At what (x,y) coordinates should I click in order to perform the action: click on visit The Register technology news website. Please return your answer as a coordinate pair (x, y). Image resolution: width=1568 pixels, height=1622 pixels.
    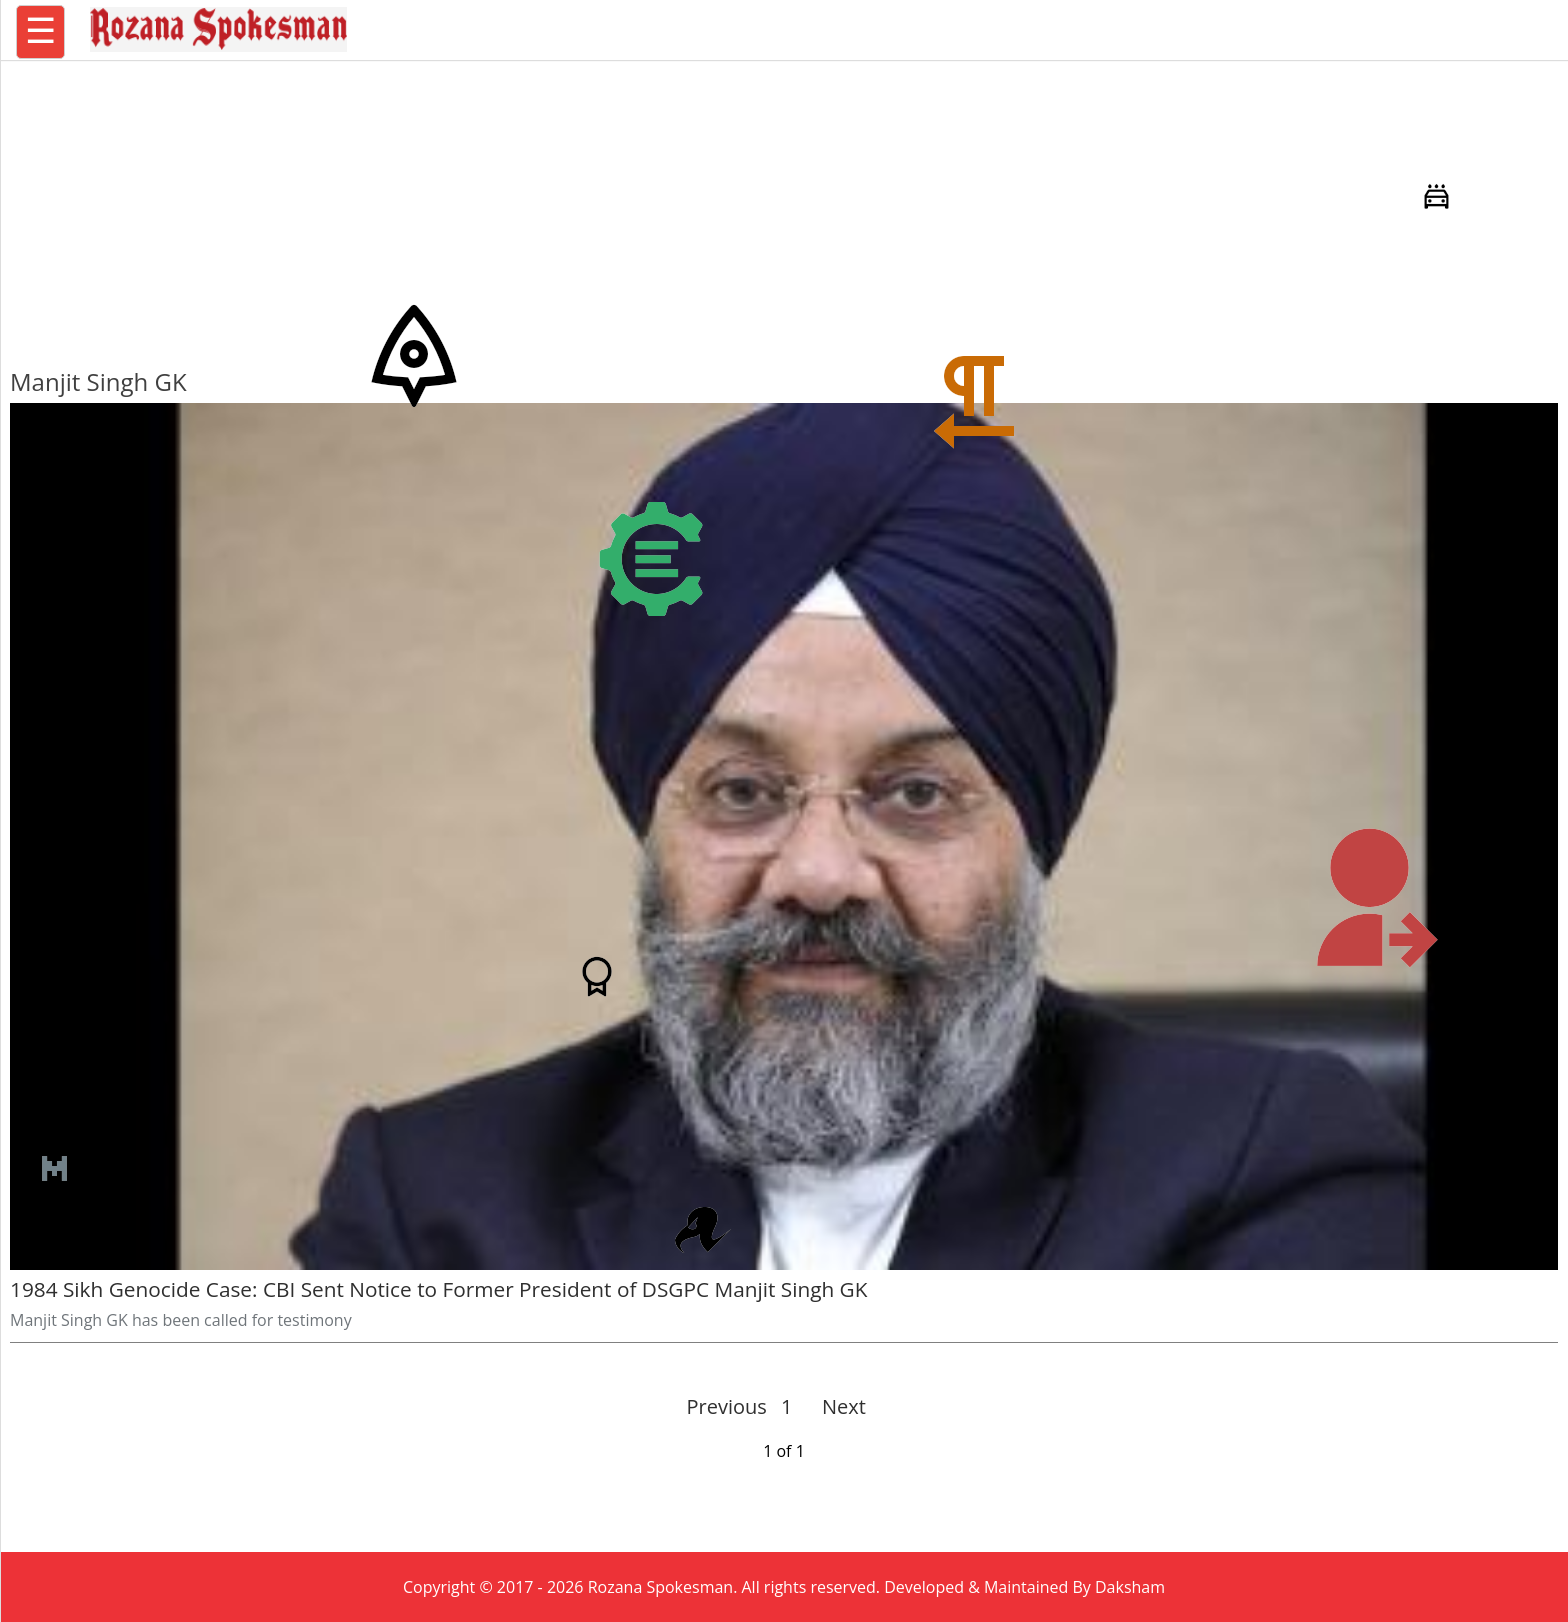
    Looking at the image, I should click on (703, 1230).